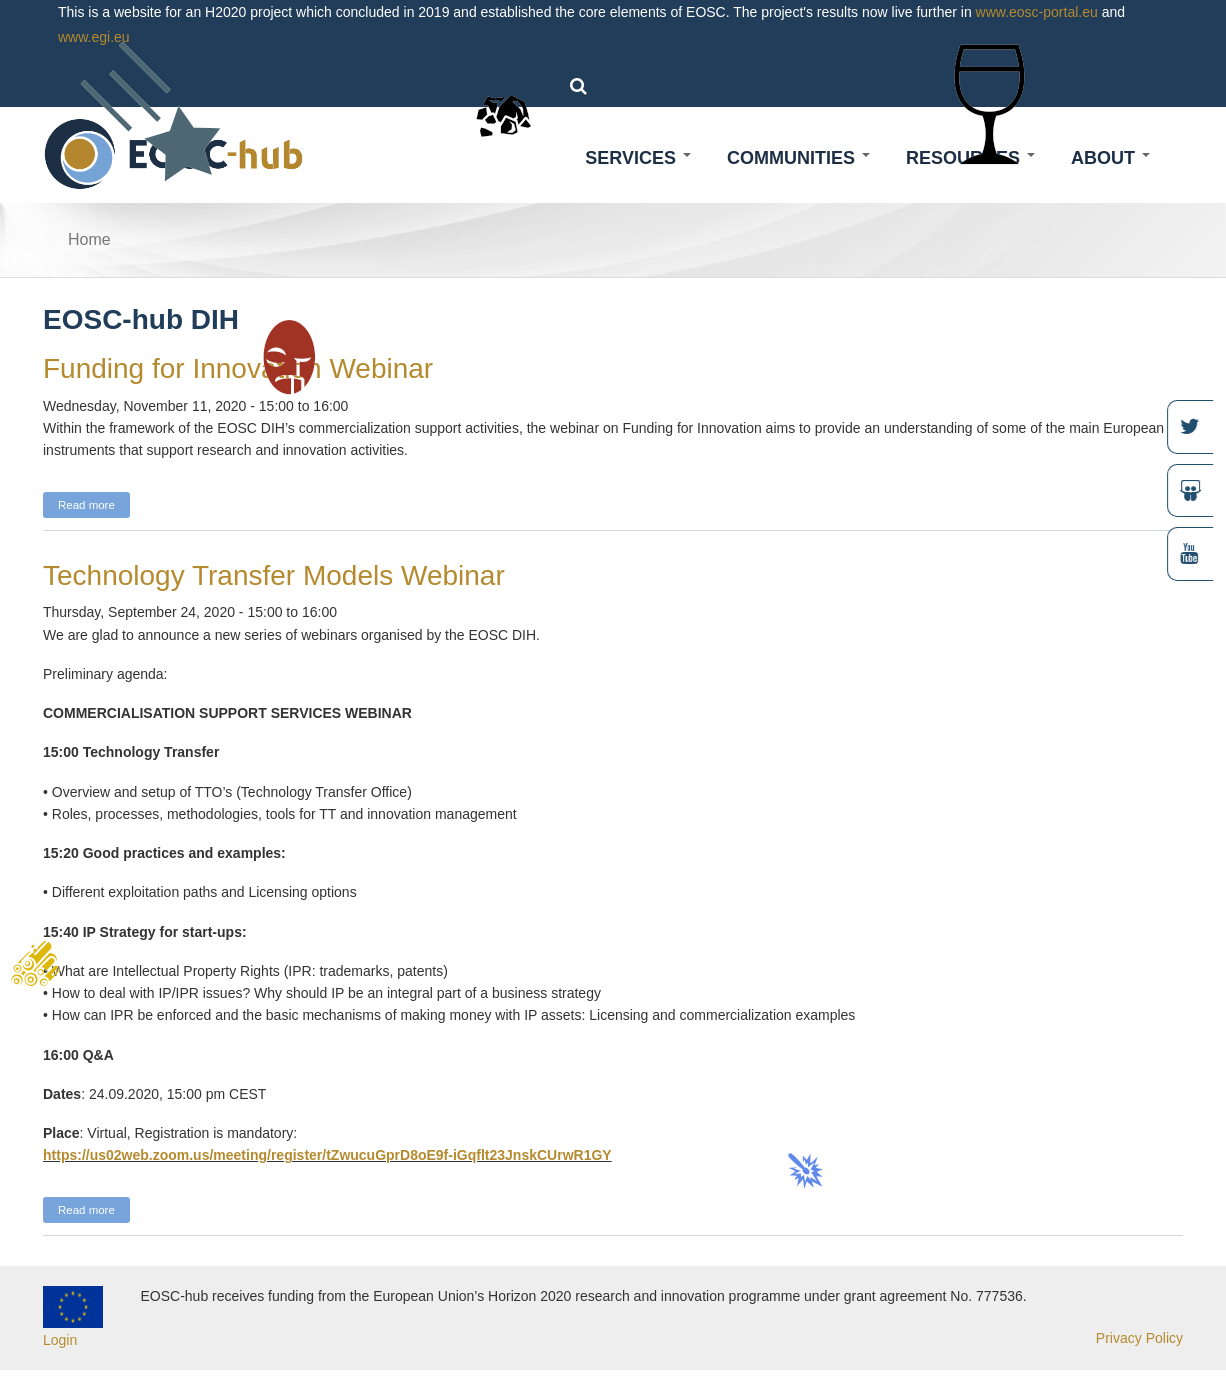 This screenshot has height=1387, width=1226. I want to click on wood resource inventory in a crafting game, so click(35, 962).